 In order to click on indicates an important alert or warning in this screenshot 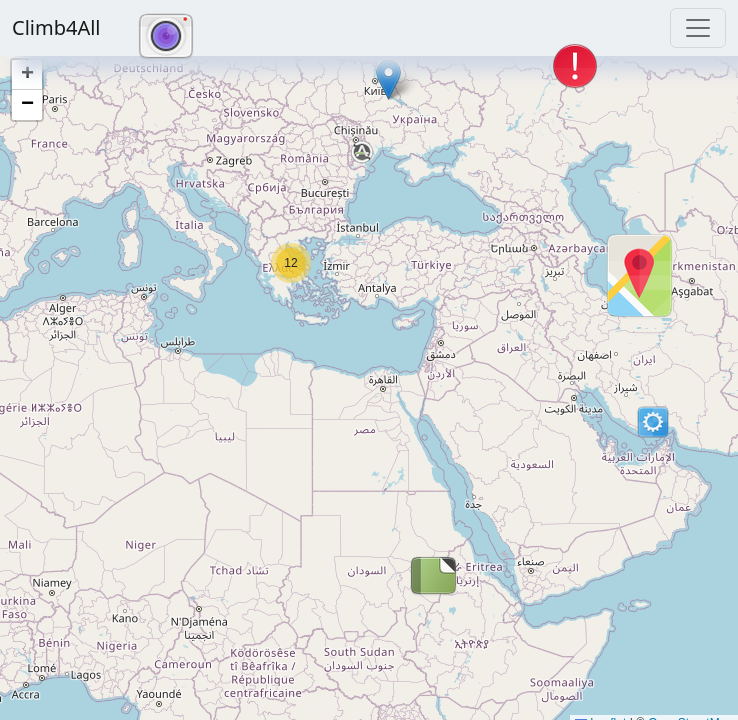, I will do `click(575, 66)`.